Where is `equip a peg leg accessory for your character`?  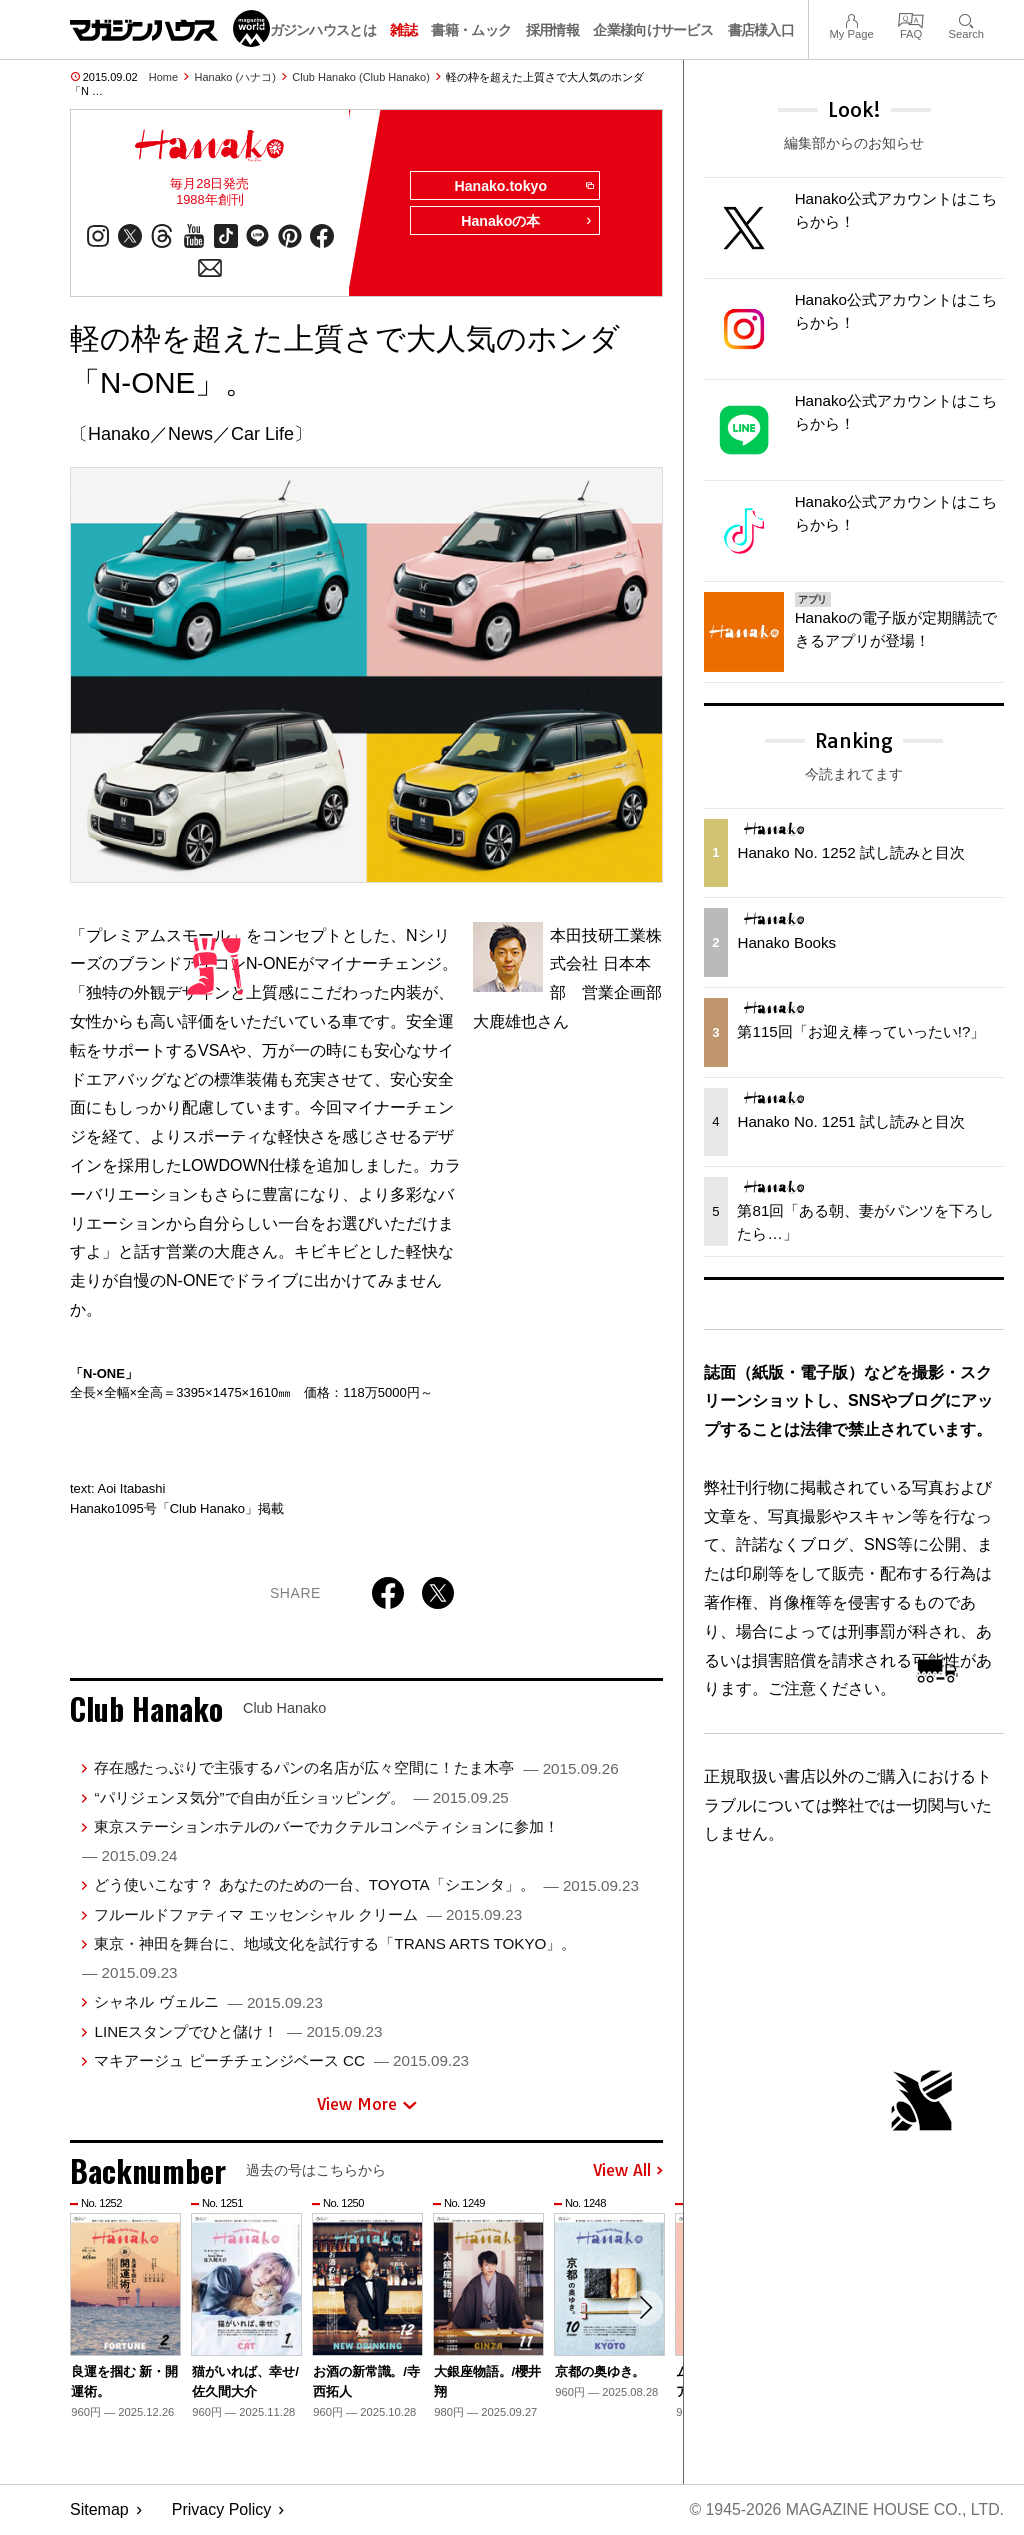
equip a peg leg accessory for your character is located at coordinates (215, 966).